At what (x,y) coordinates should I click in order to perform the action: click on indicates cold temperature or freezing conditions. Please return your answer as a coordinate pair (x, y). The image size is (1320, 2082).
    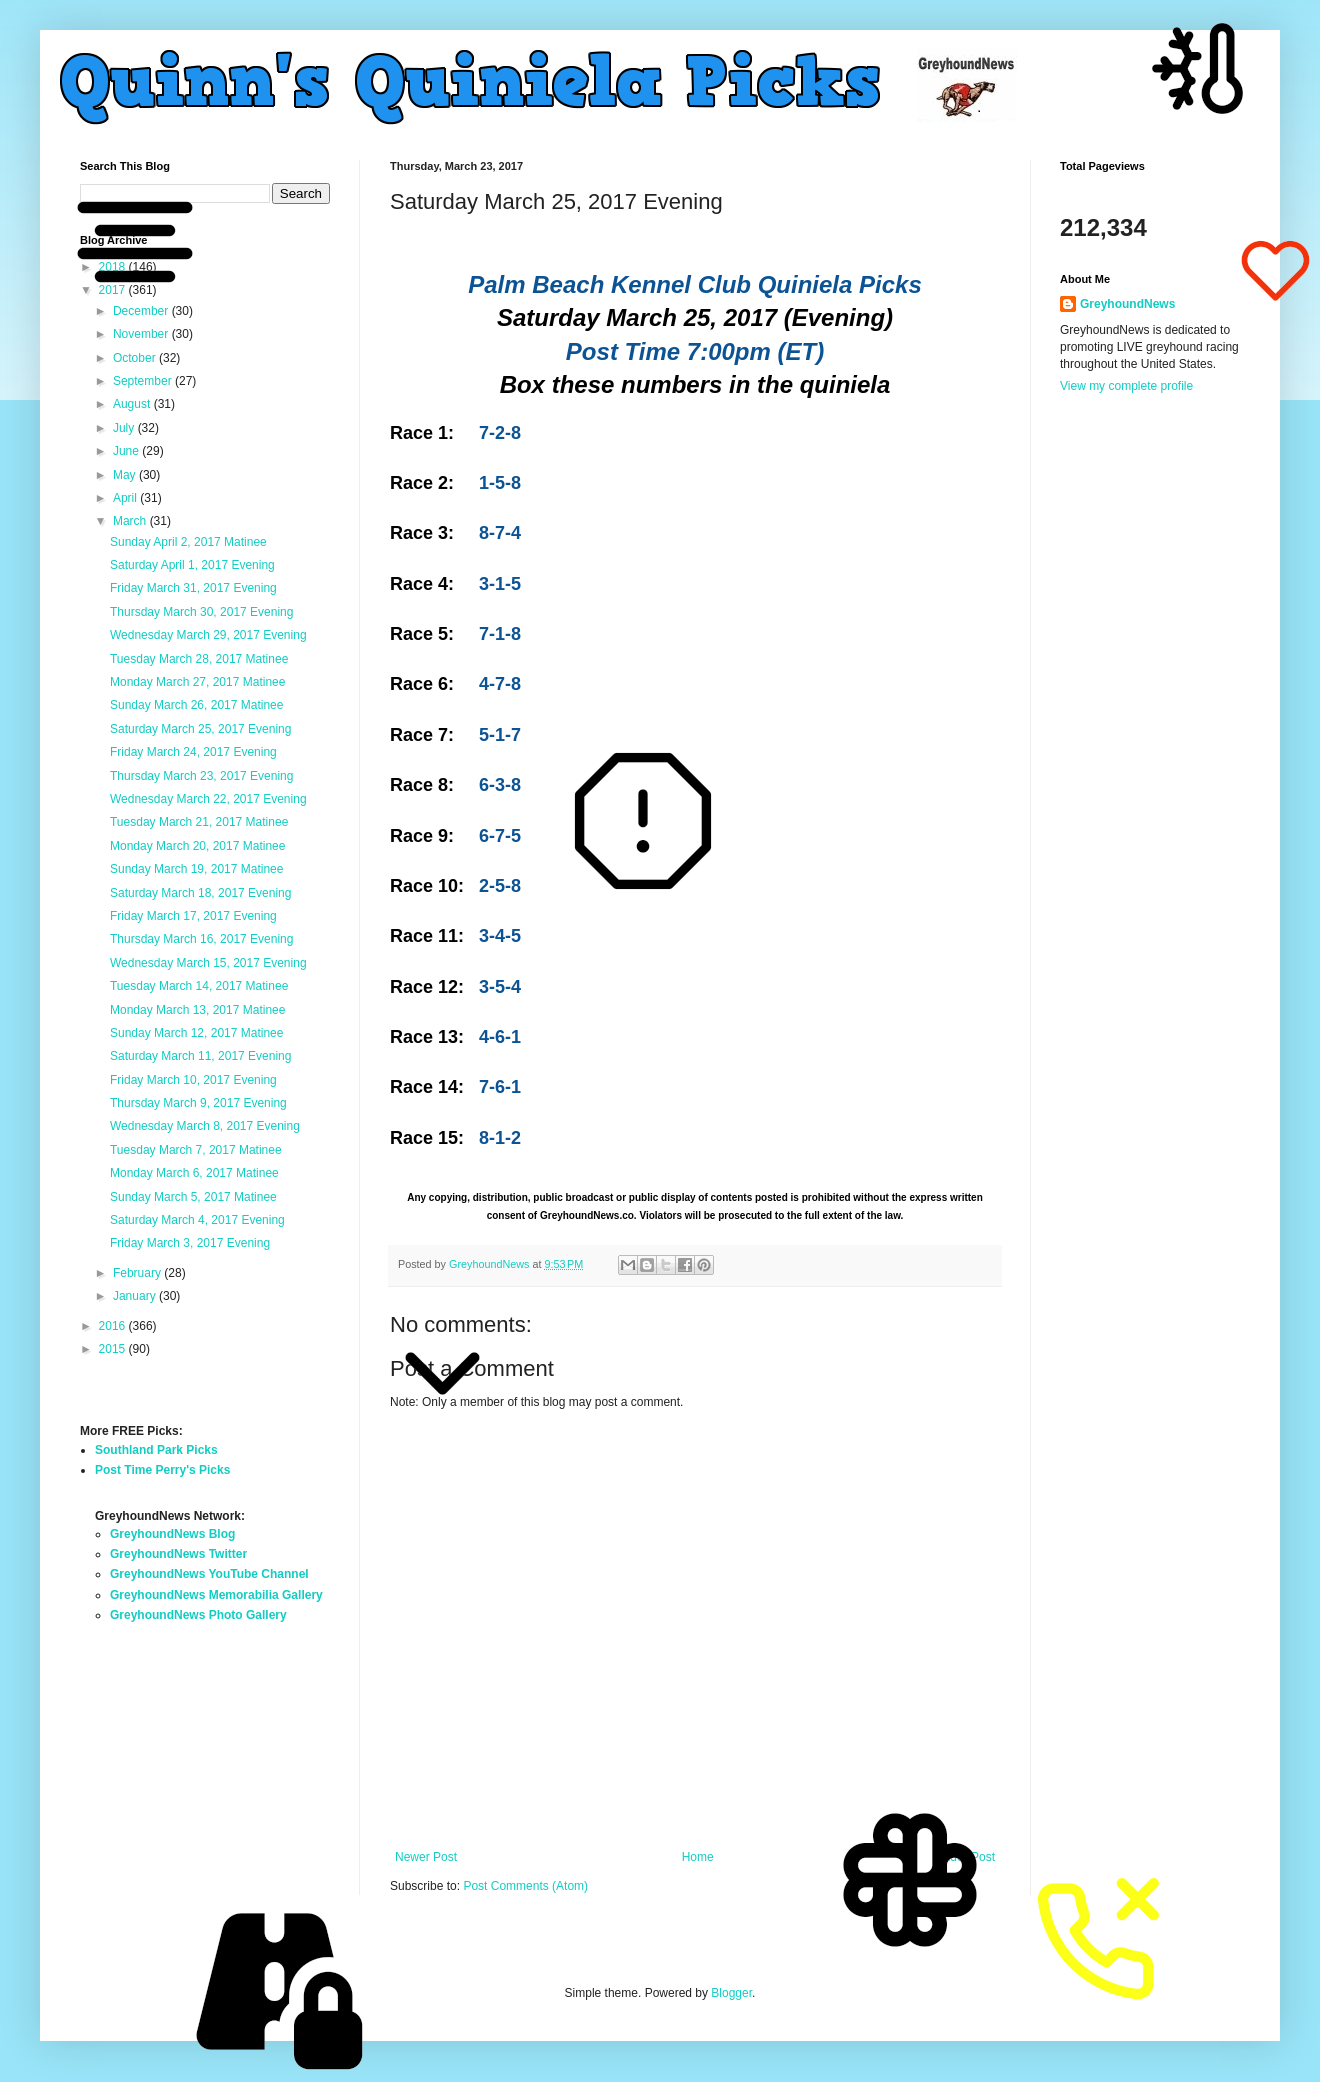
    Looking at the image, I should click on (1197, 68).